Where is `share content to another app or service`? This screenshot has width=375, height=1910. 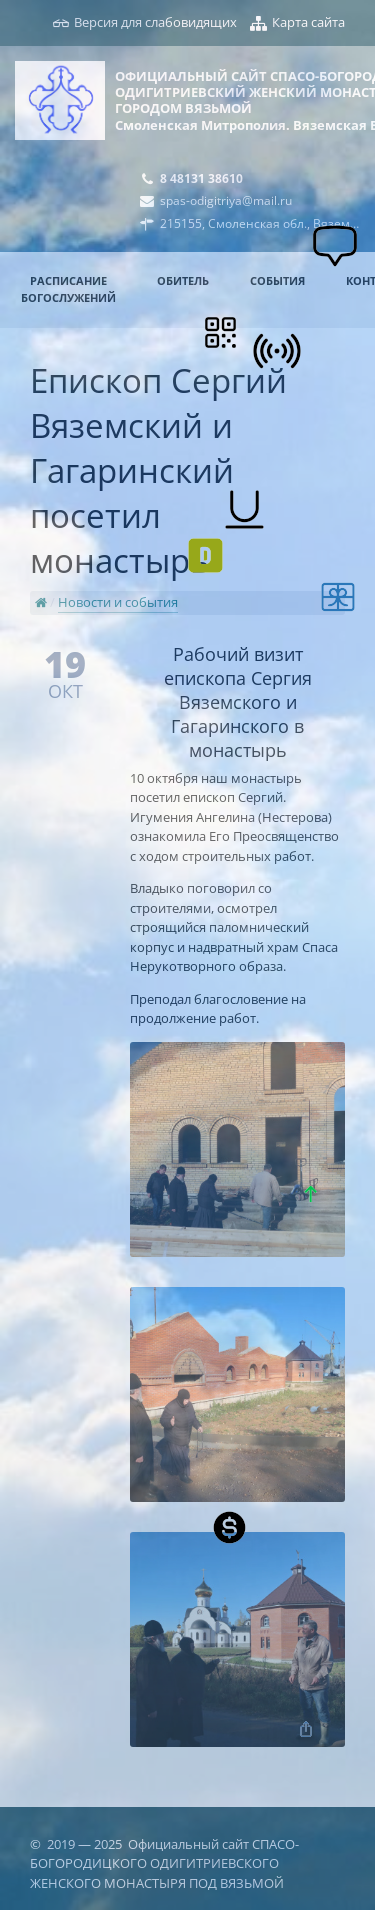
share content to another app or service is located at coordinates (306, 1729).